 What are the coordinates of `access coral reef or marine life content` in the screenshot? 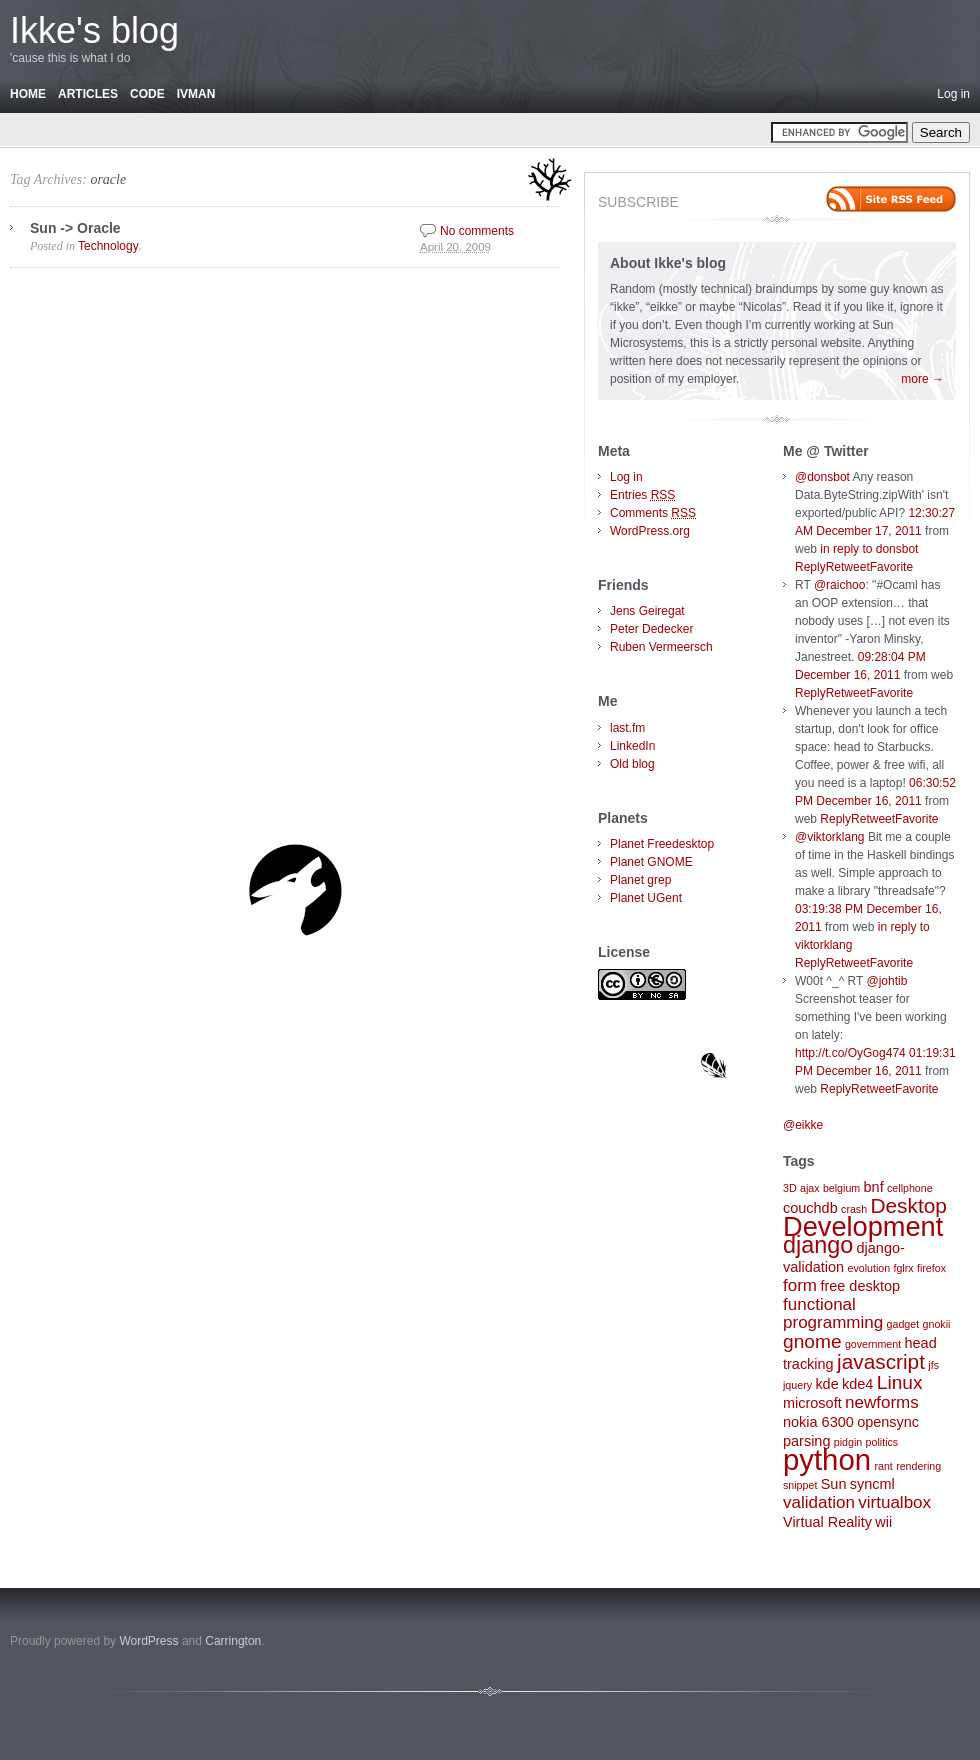 It's located at (549, 179).